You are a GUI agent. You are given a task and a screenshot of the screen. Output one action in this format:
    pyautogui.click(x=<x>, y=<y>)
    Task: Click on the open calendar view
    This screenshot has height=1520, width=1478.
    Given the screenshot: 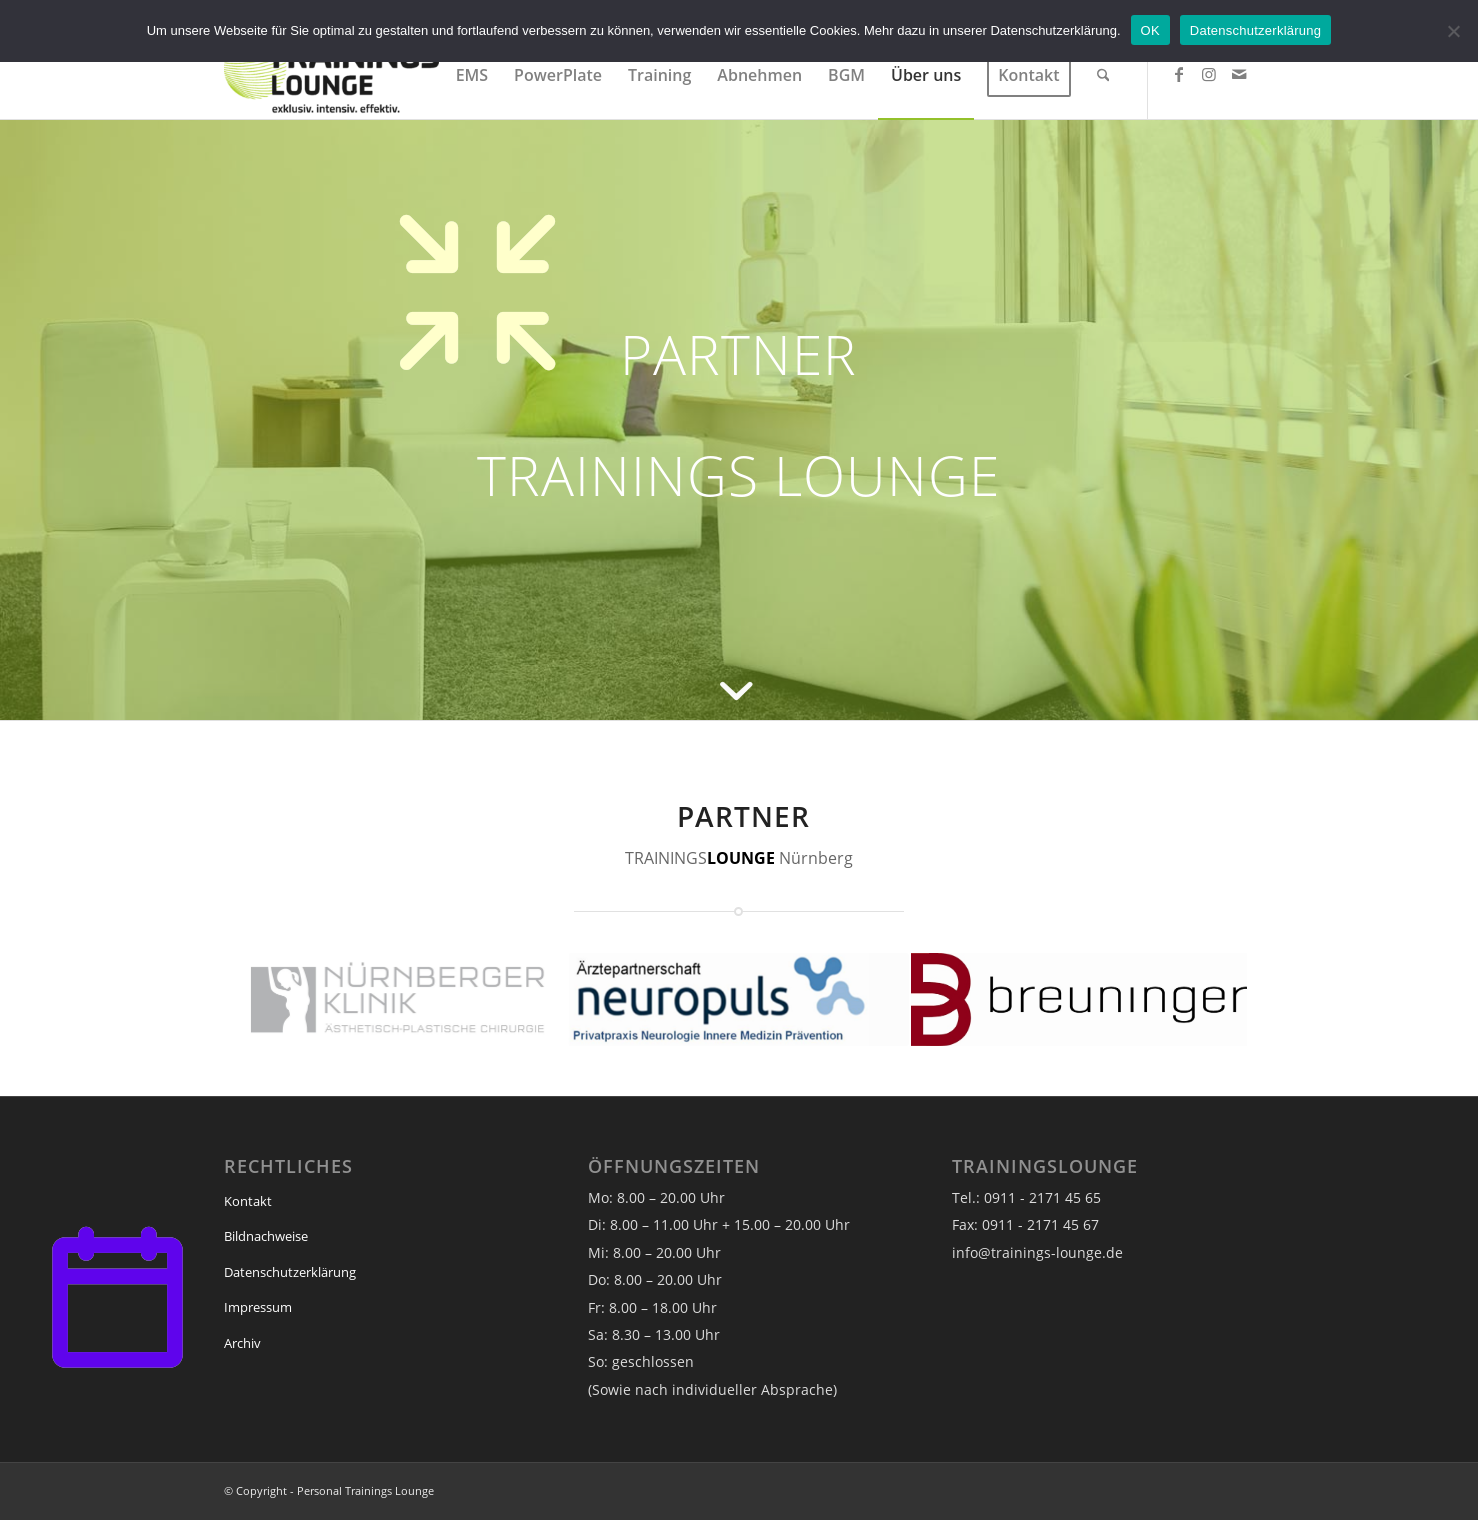 What is the action you would take?
    pyautogui.click(x=117, y=1302)
    